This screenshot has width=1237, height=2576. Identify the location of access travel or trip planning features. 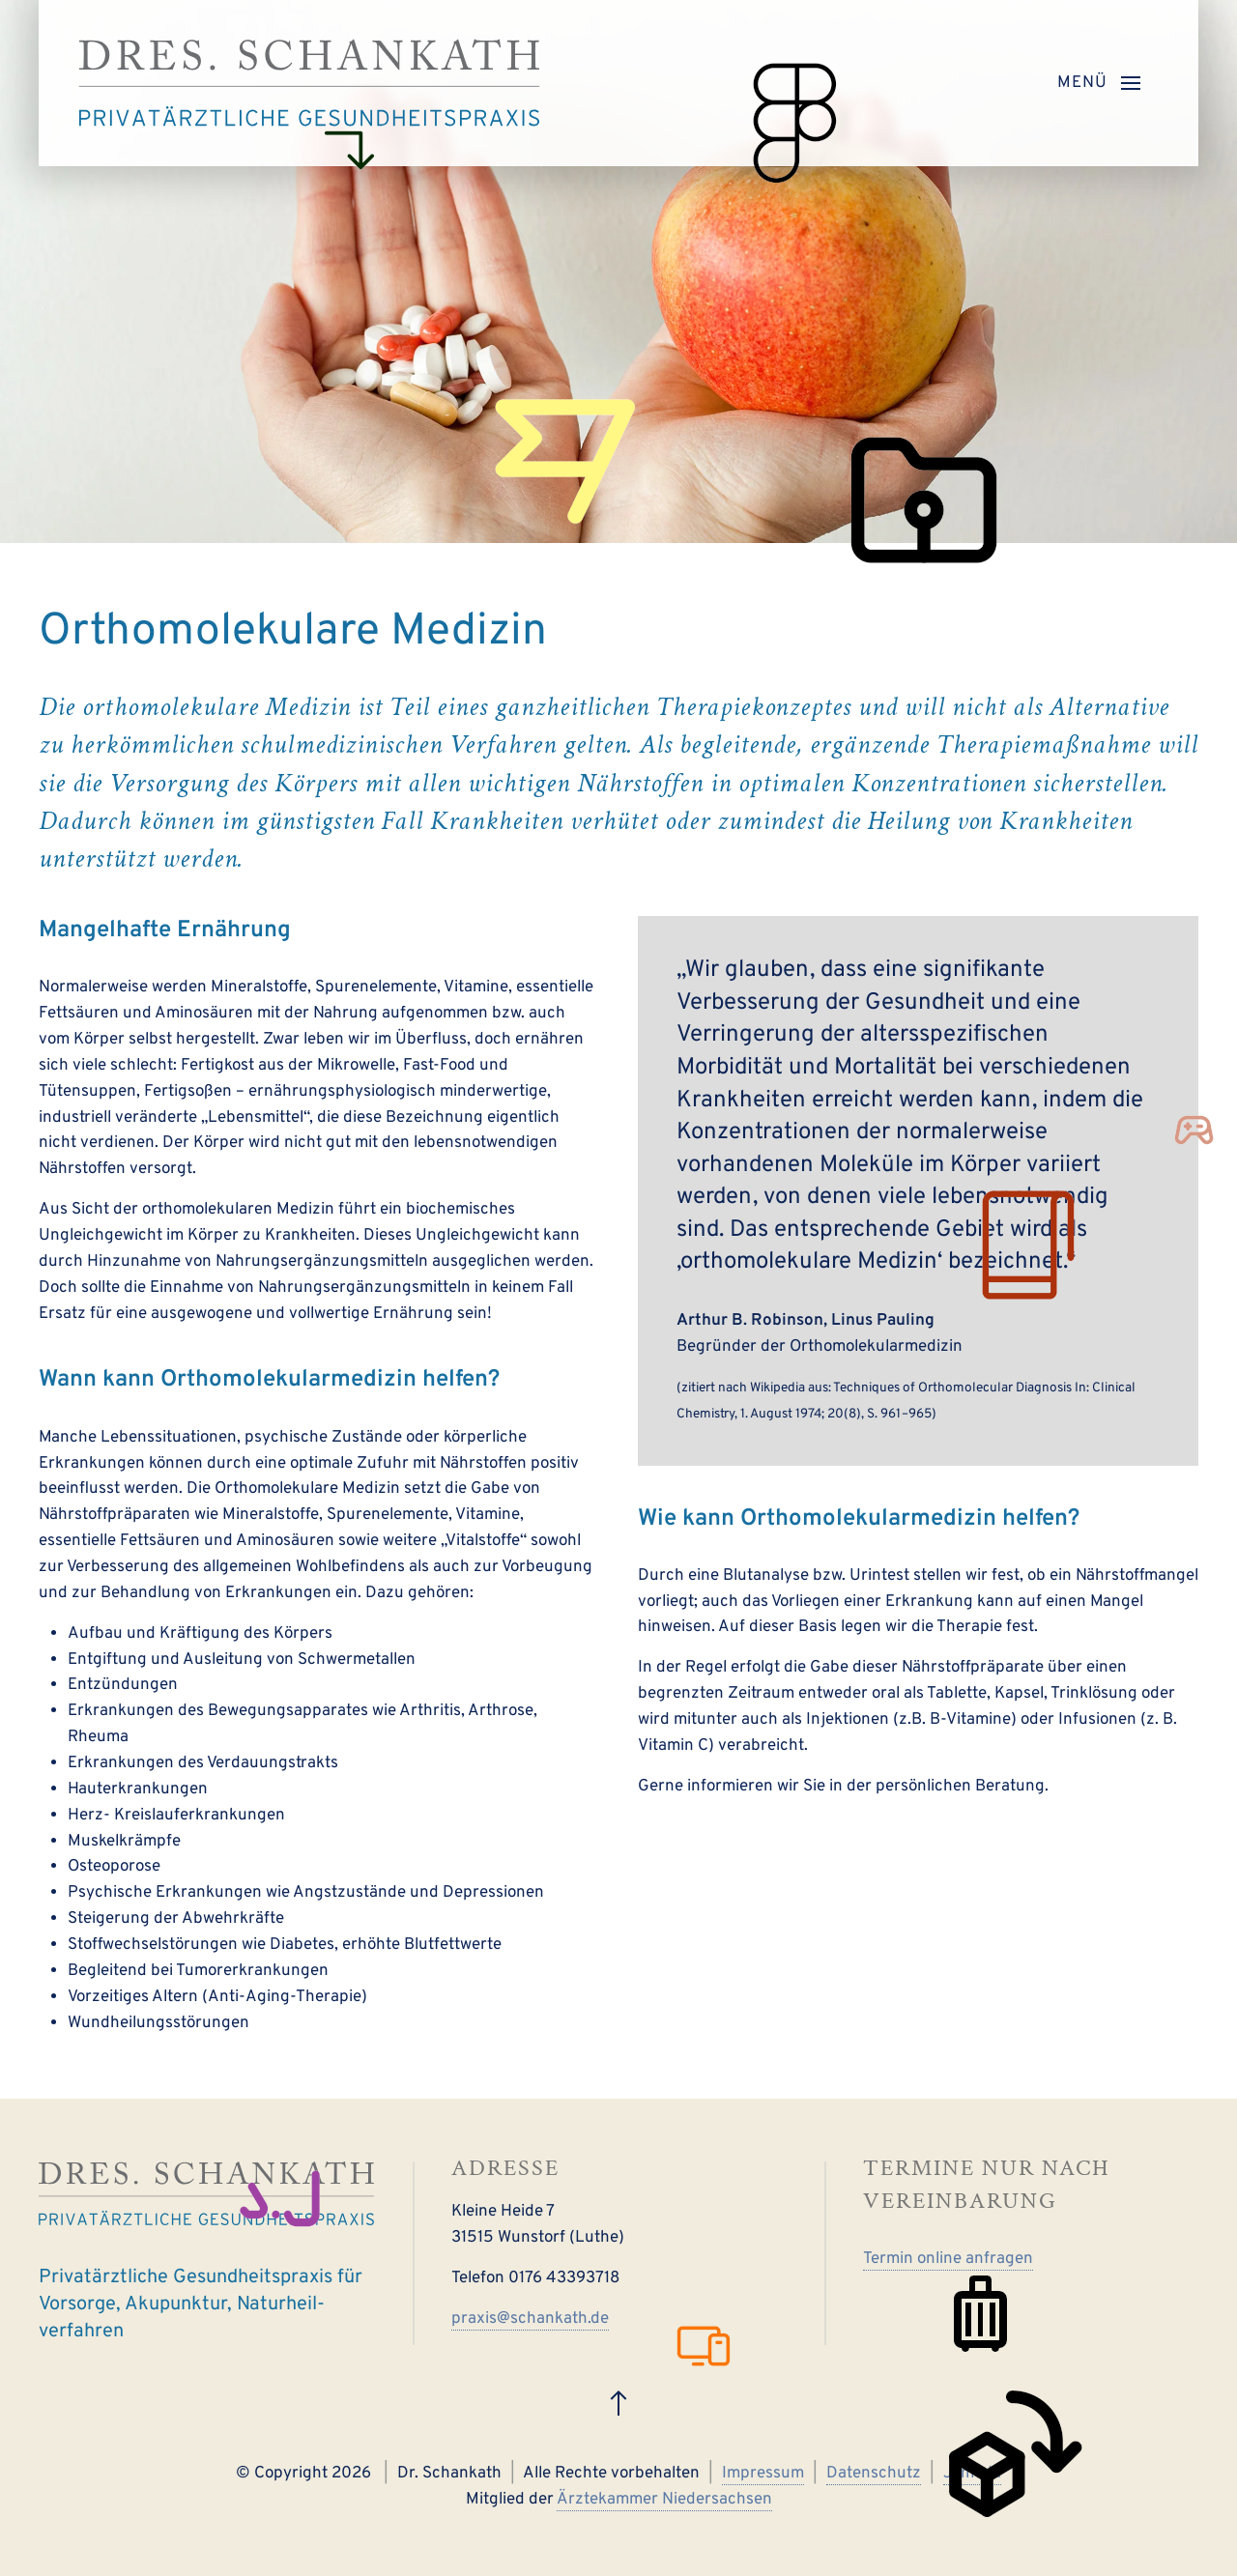
(980, 2313).